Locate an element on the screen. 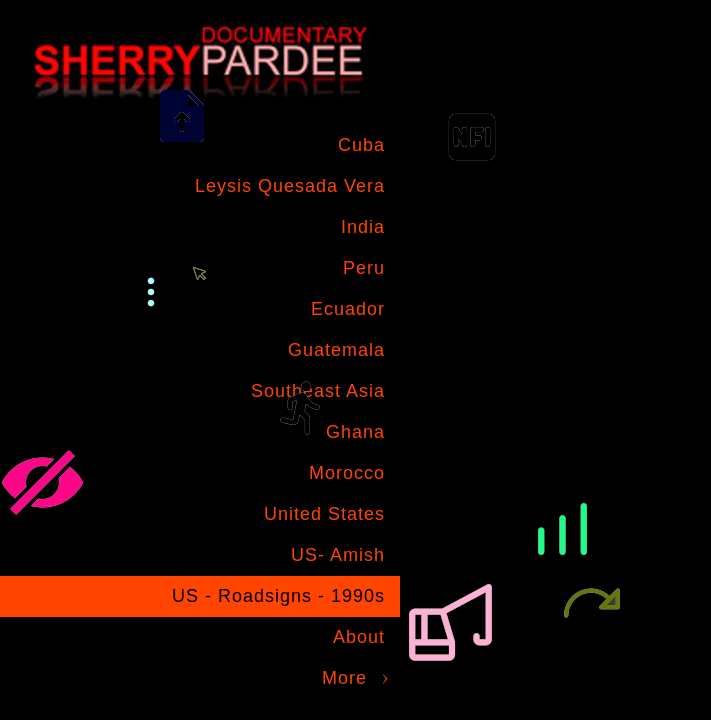 This screenshot has width=711, height=720. upload a file is located at coordinates (182, 116).